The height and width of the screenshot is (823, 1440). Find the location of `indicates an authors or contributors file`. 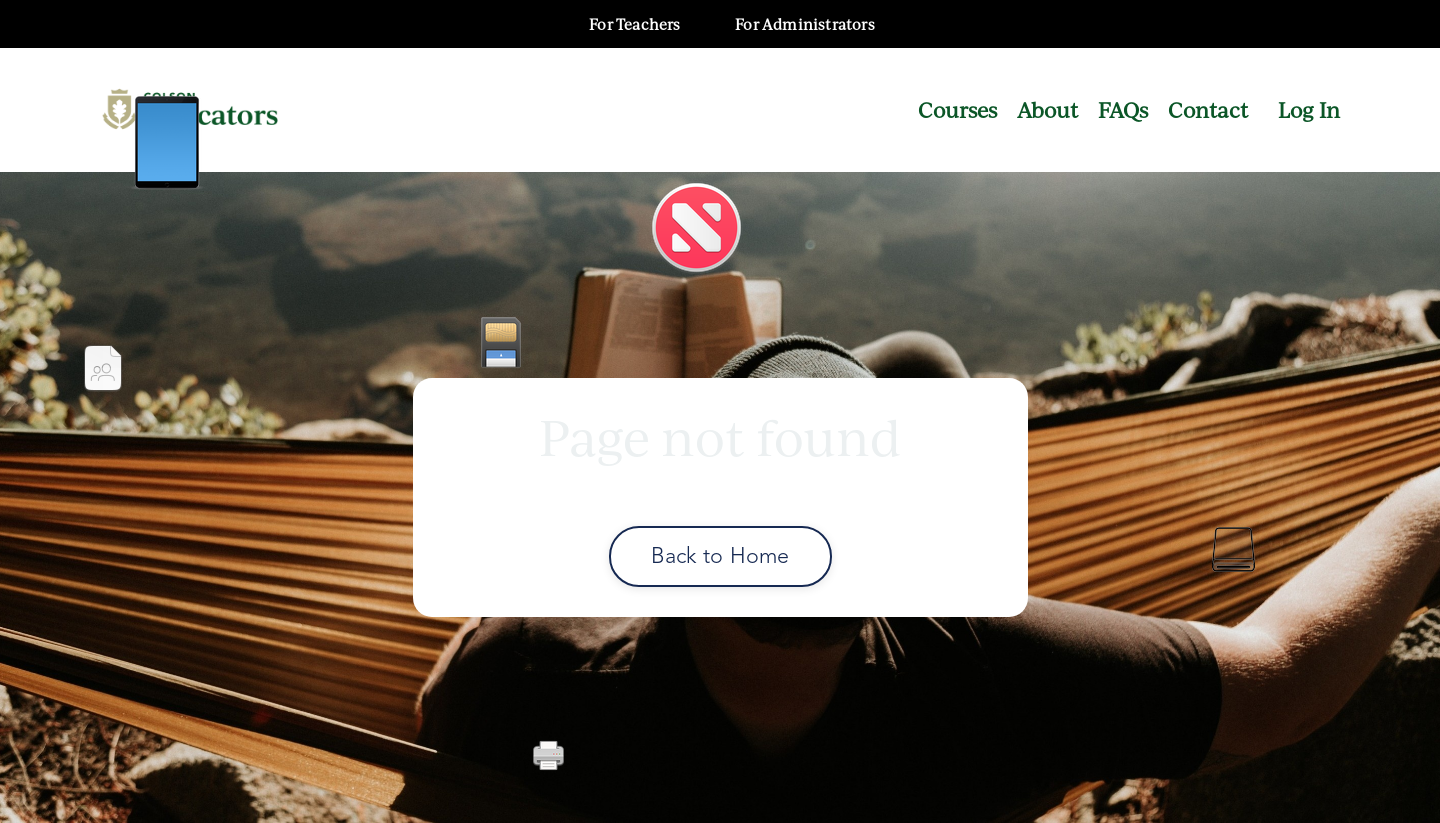

indicates an authors or contributors file is located at coordinates (103, 368).